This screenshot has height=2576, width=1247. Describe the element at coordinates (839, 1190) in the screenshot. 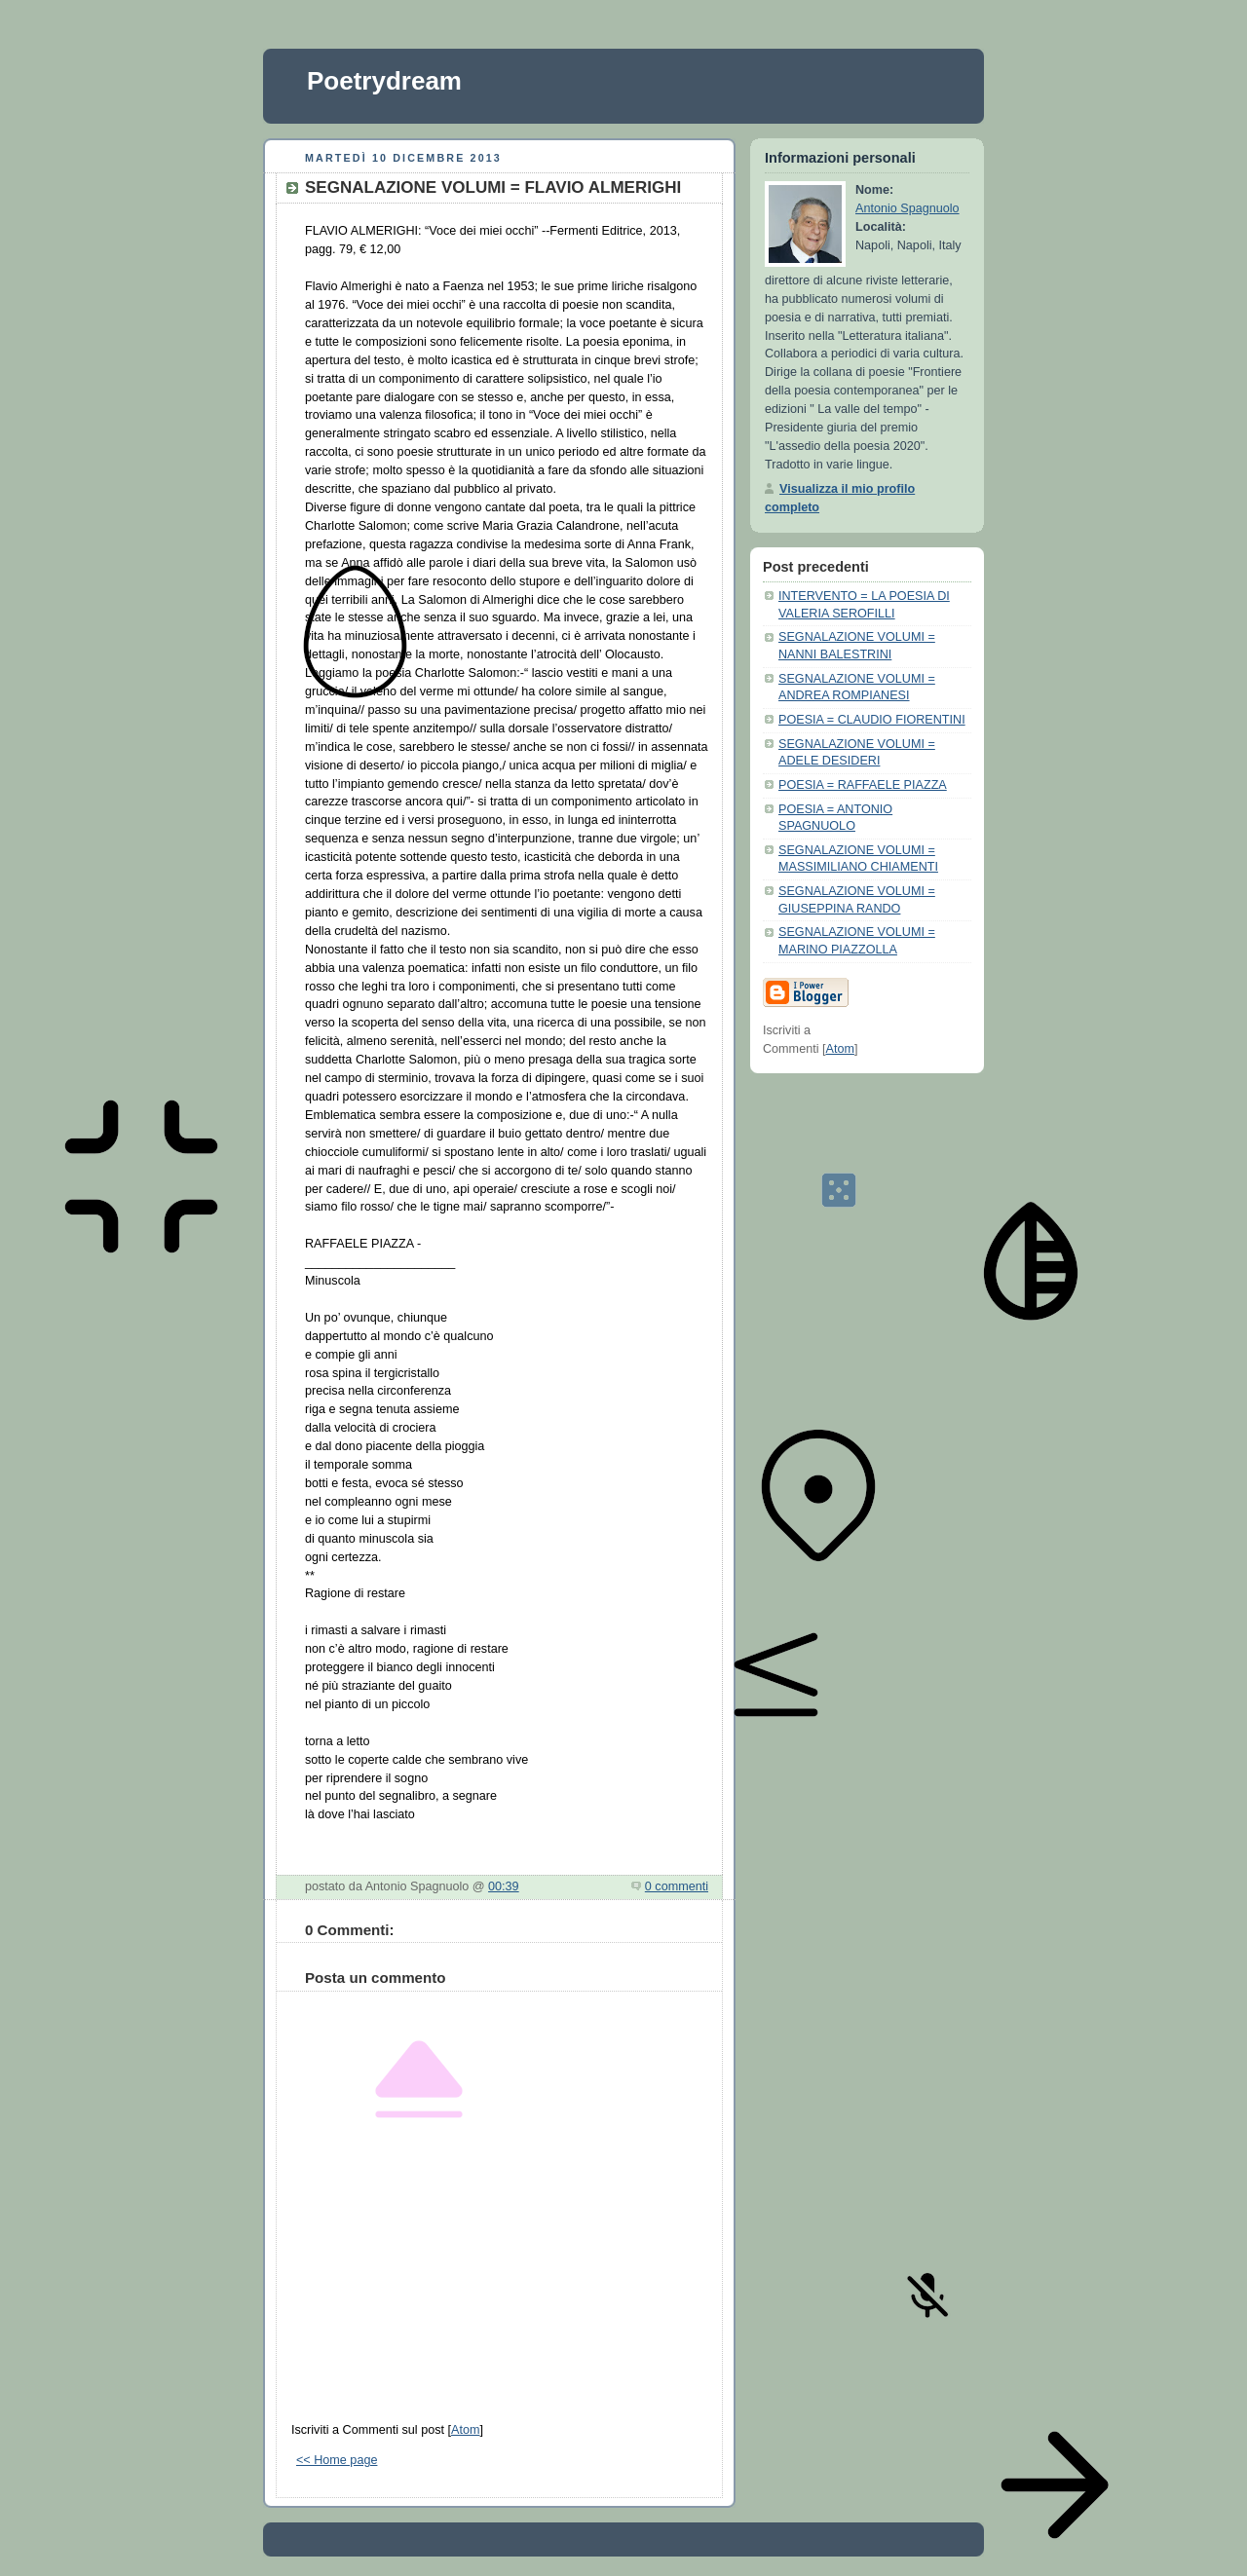

I see `indicates a random or chance-based action` at that location.